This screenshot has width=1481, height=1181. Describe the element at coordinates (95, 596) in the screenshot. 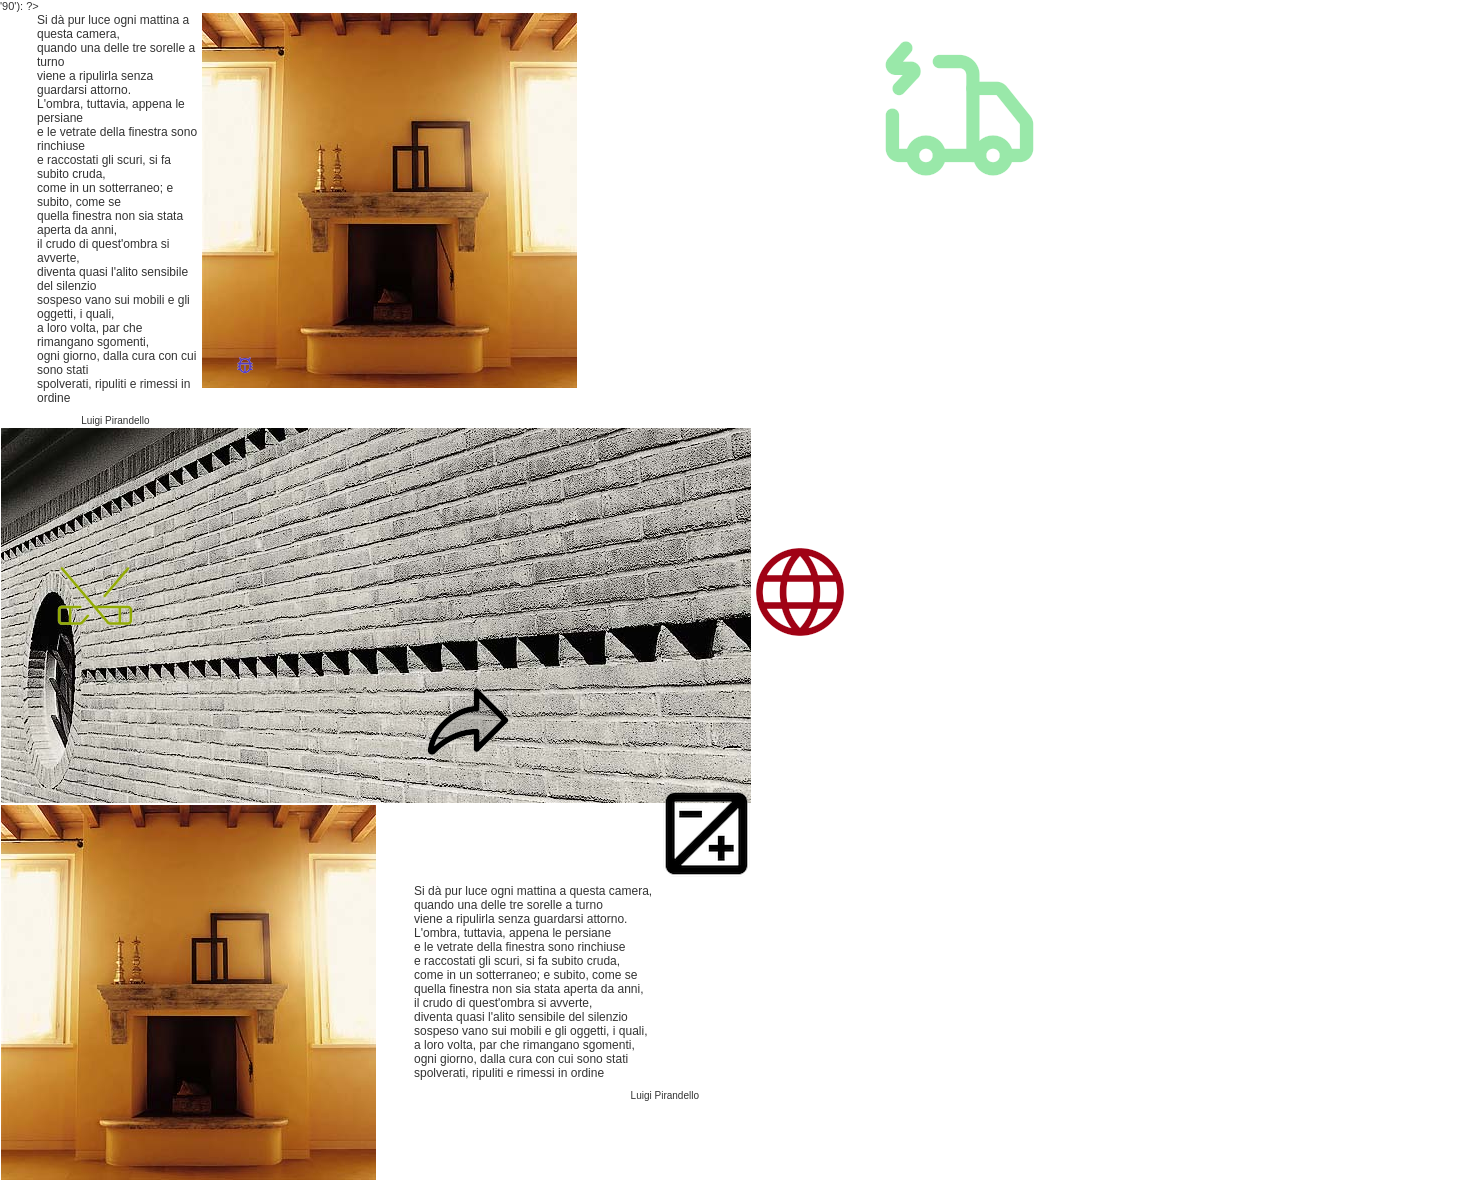

I see `view hockey scores or game updates` at that location.